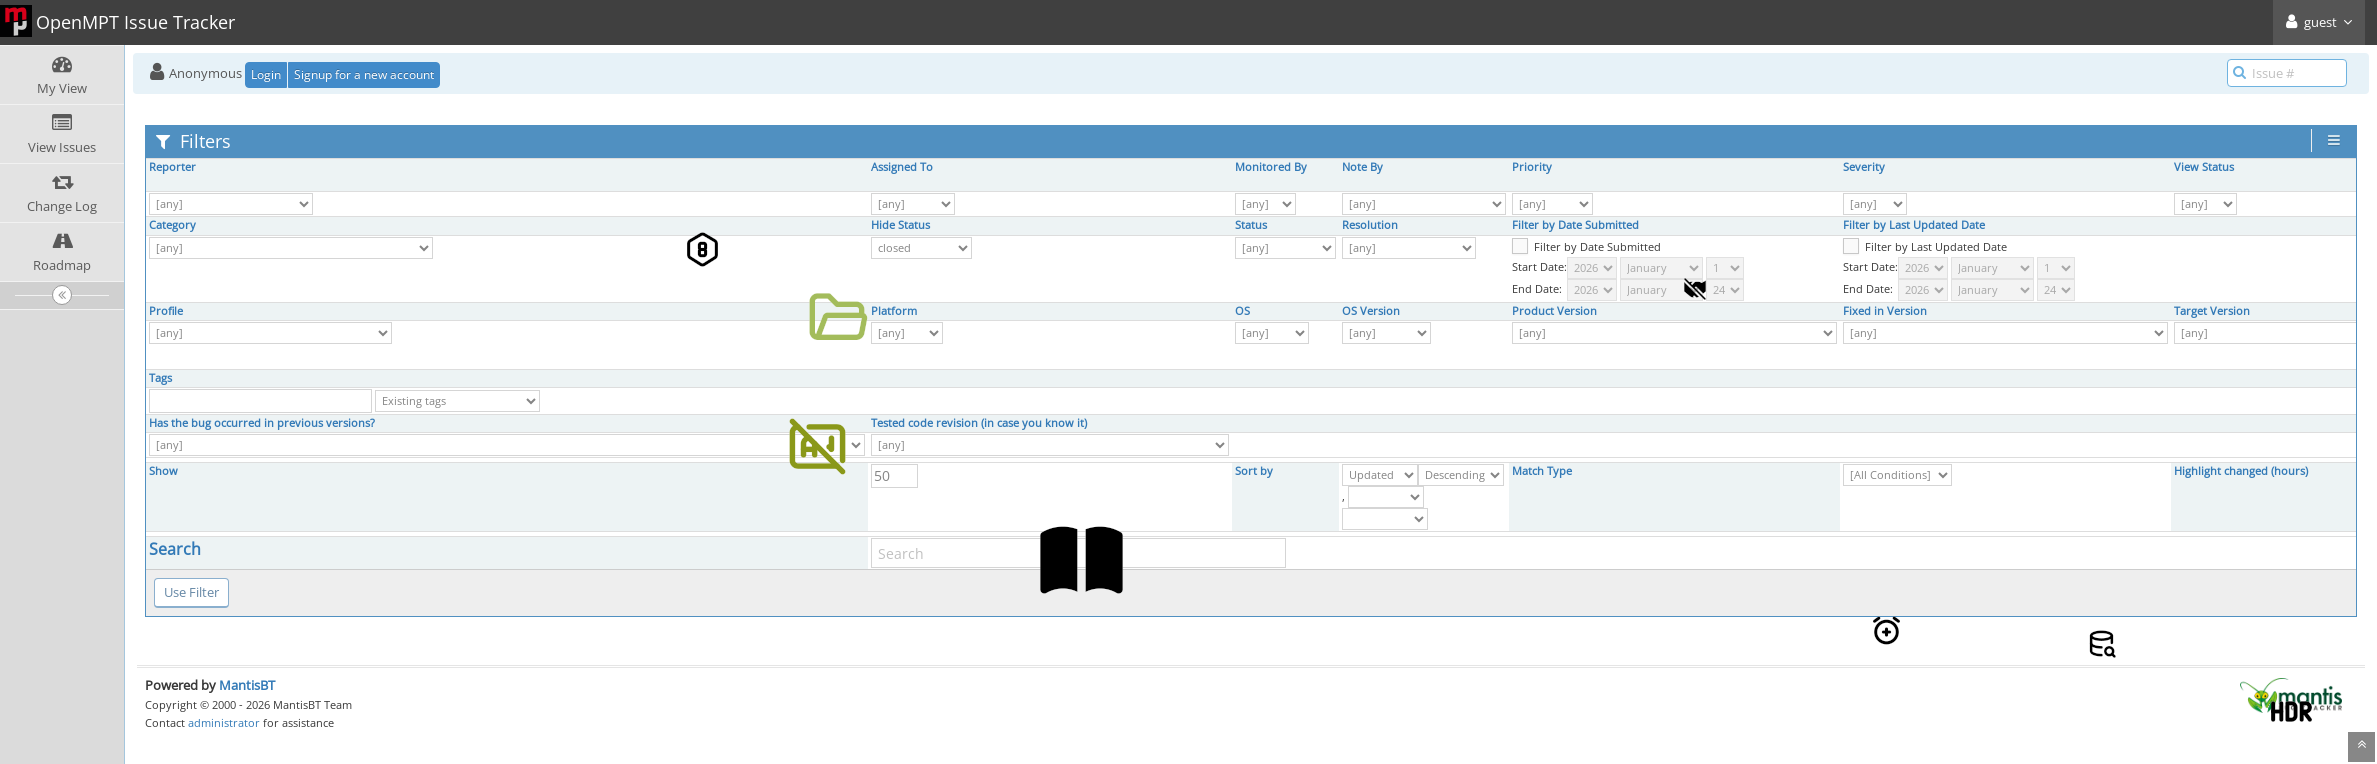 The image size is (2377, 764). I want to click on indicates a canceled or declined agreement, so click(1695, 289).